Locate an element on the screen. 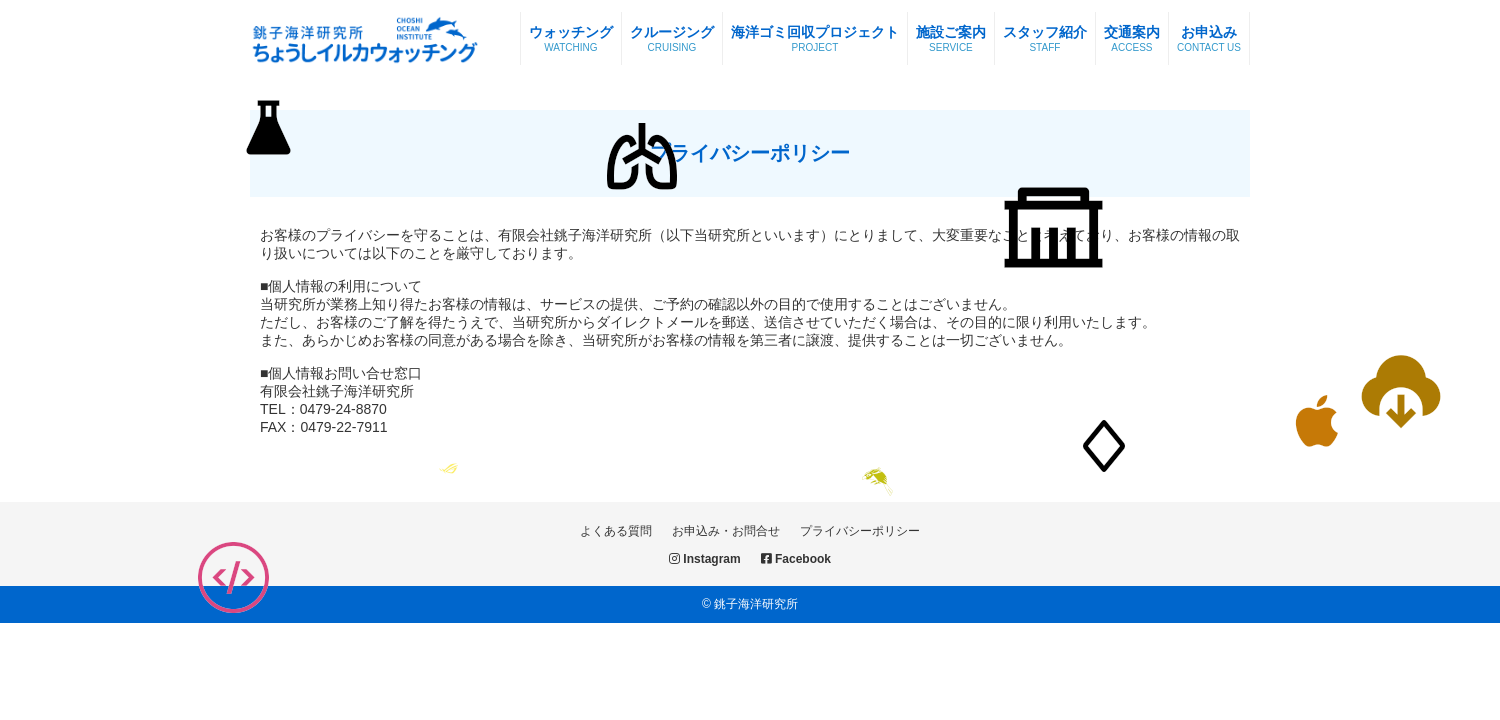 The image size is (1500, 720). republic of gamers (ROG) brand logo is located at coordinates (448, 468).